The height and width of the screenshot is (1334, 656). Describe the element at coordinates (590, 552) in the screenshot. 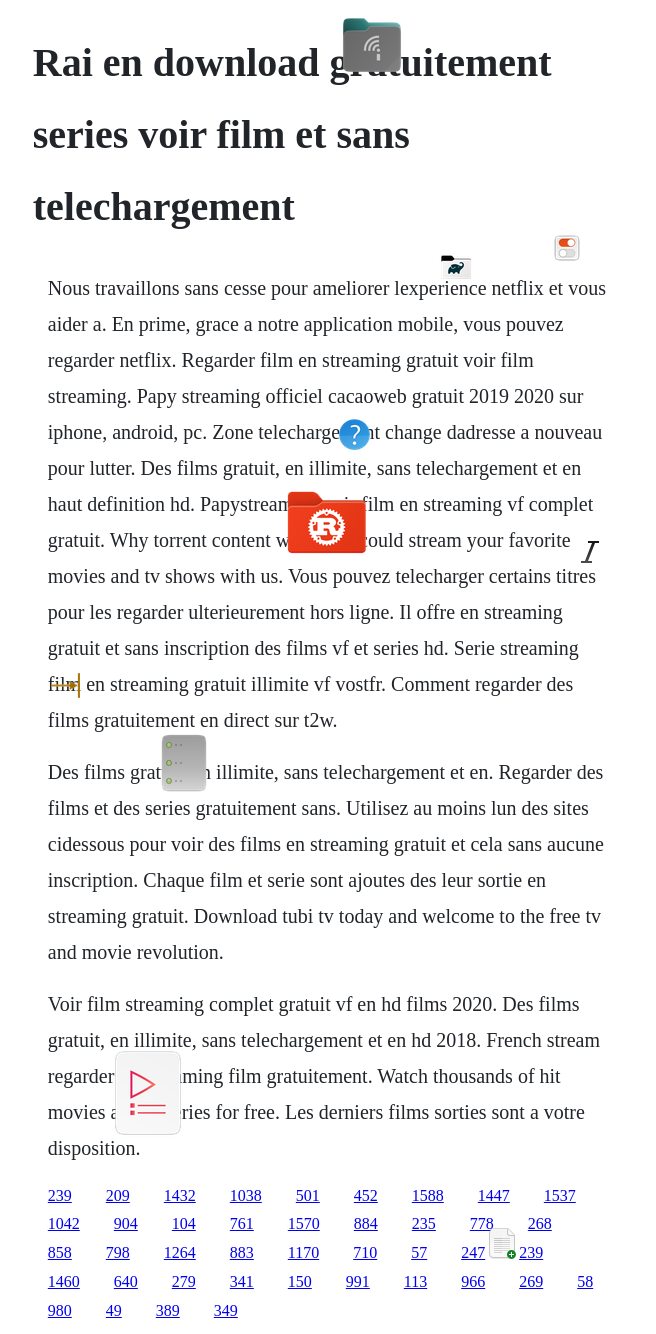

I see `apply italic formatting to selected text` at that location.